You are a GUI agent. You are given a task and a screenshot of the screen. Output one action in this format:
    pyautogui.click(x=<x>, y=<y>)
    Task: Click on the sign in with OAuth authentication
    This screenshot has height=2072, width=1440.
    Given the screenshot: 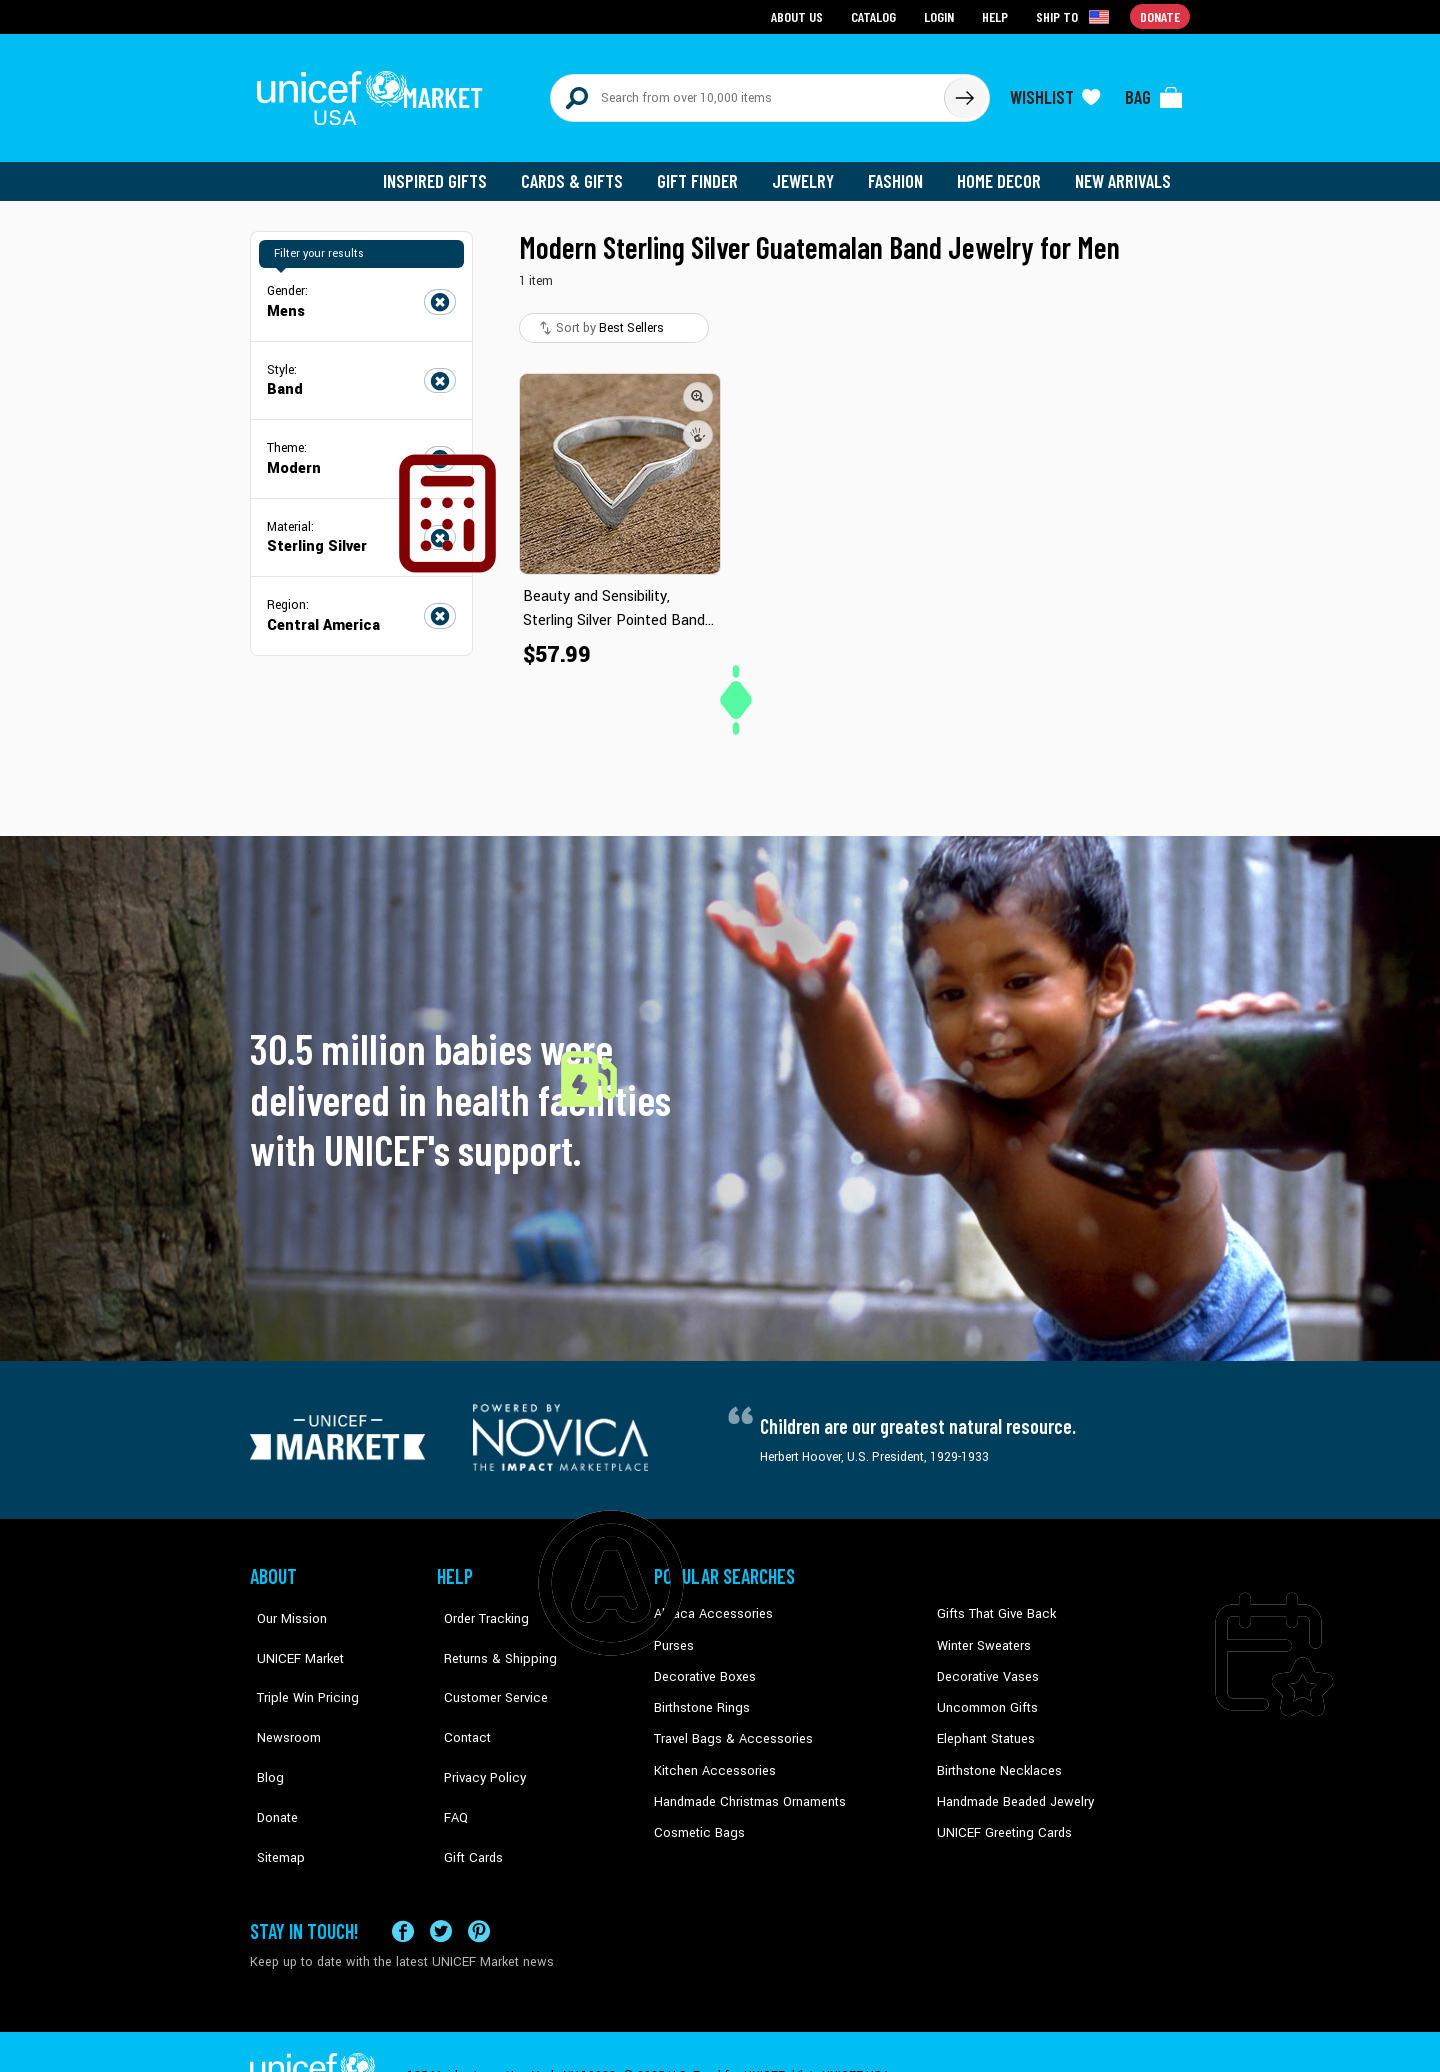 What is the action you would take?
    pyautogui.click(x=611, y=1583)
    